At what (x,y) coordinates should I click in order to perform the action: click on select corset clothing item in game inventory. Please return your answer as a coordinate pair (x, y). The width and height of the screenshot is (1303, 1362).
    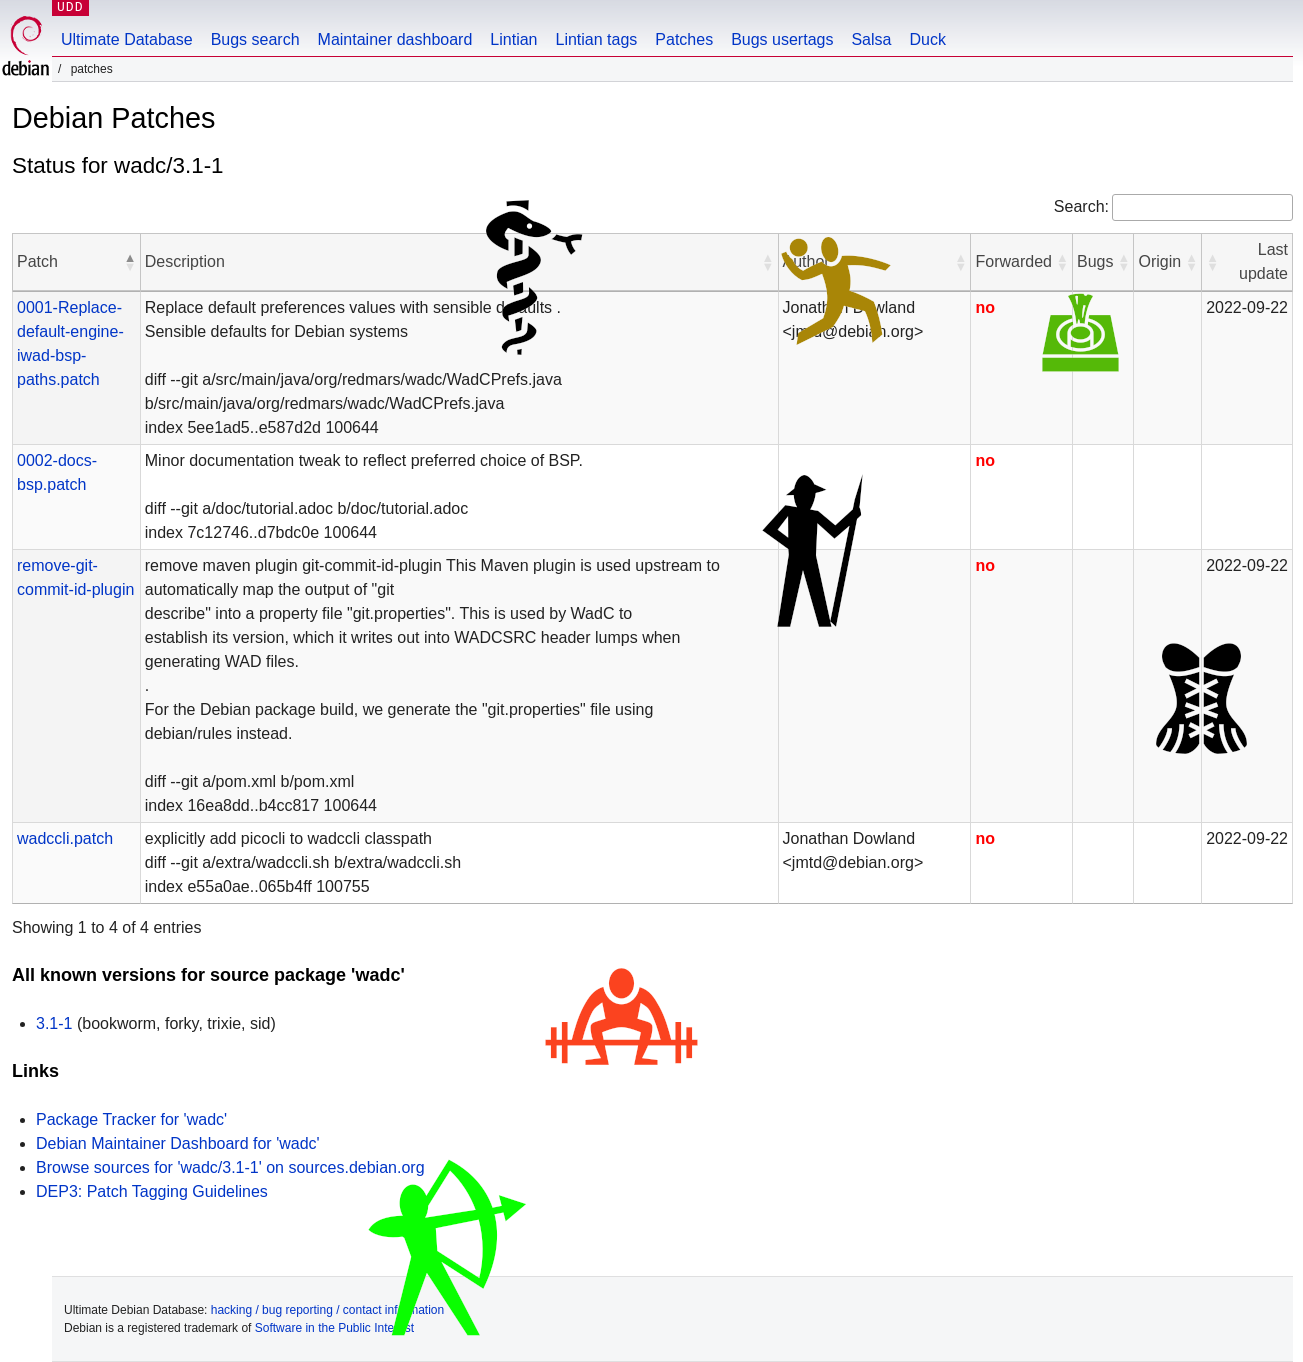
    Looking at the image, I should click on (1201, 696).